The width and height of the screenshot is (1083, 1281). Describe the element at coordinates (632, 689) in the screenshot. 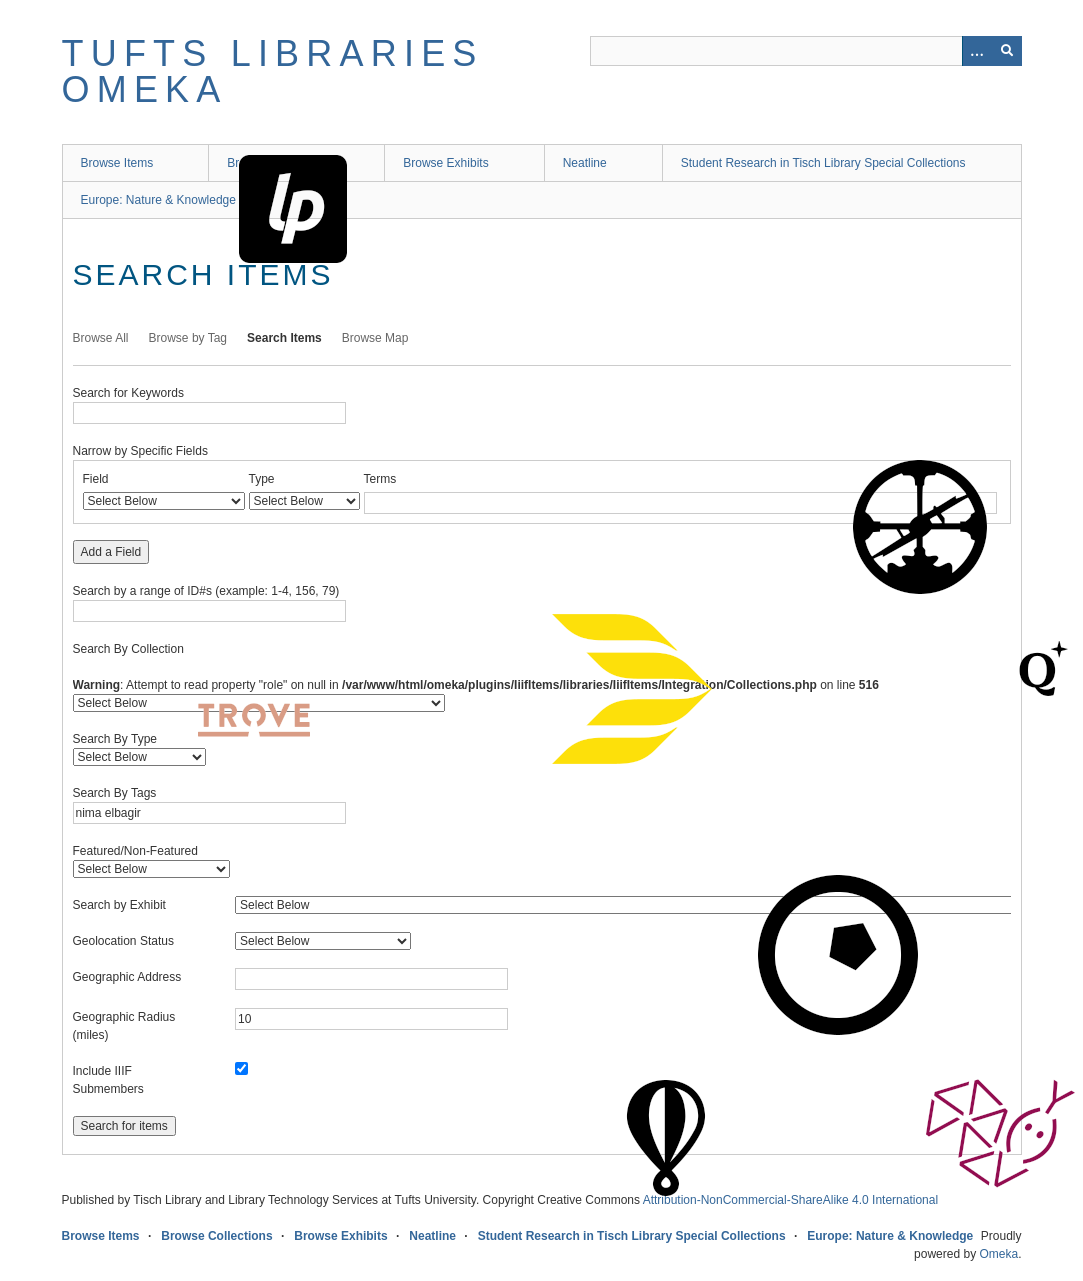

I see `bombardier company logo` at that location.